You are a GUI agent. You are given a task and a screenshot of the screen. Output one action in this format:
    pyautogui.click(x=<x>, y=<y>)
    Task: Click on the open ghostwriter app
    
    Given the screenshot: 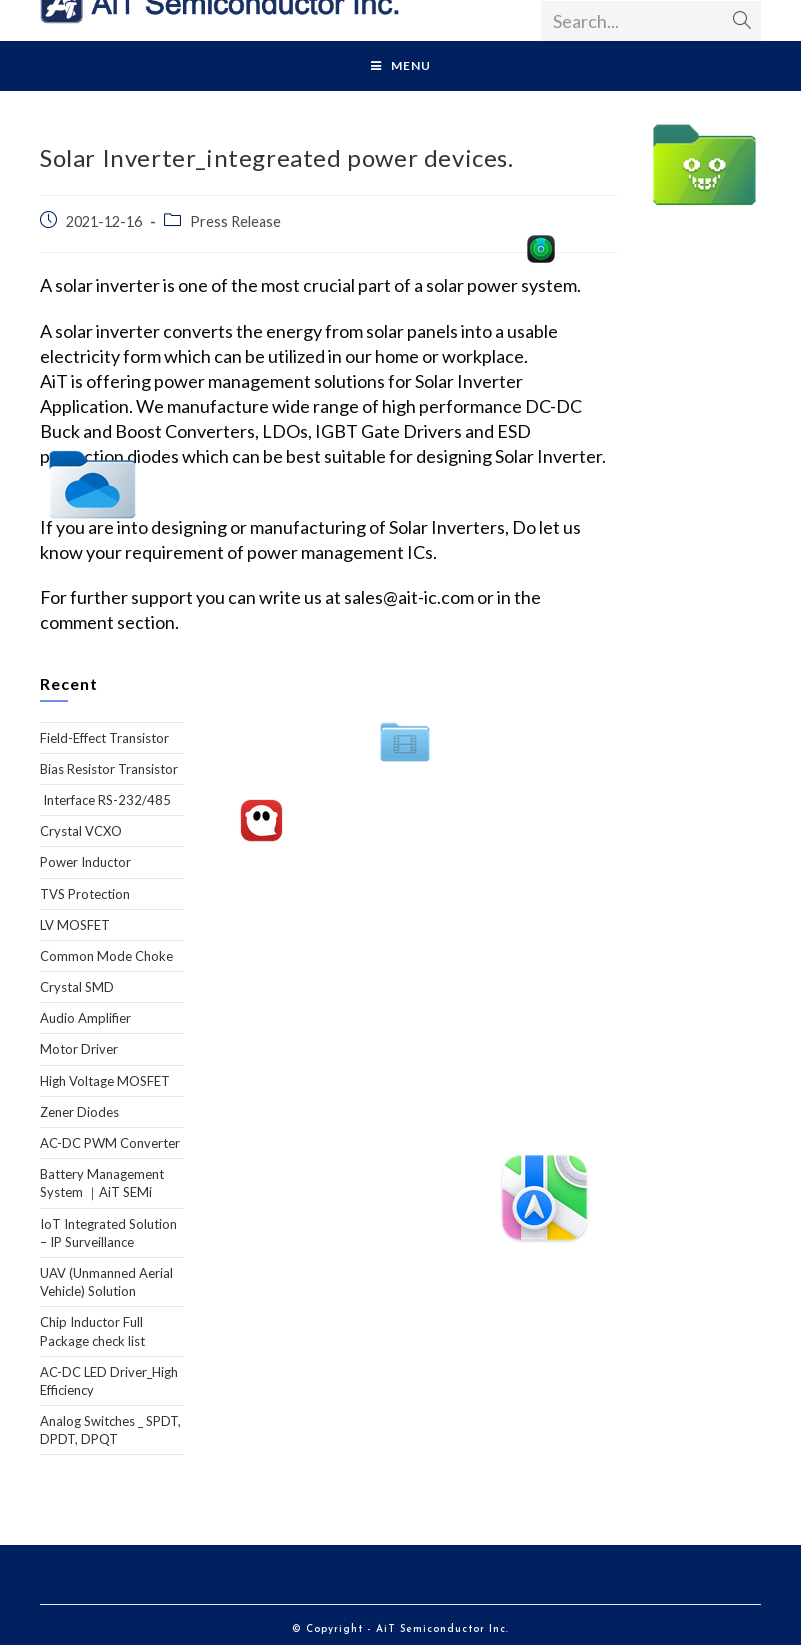 What is the action you would take?
    pyautogui.click(x=261, y=820)
    